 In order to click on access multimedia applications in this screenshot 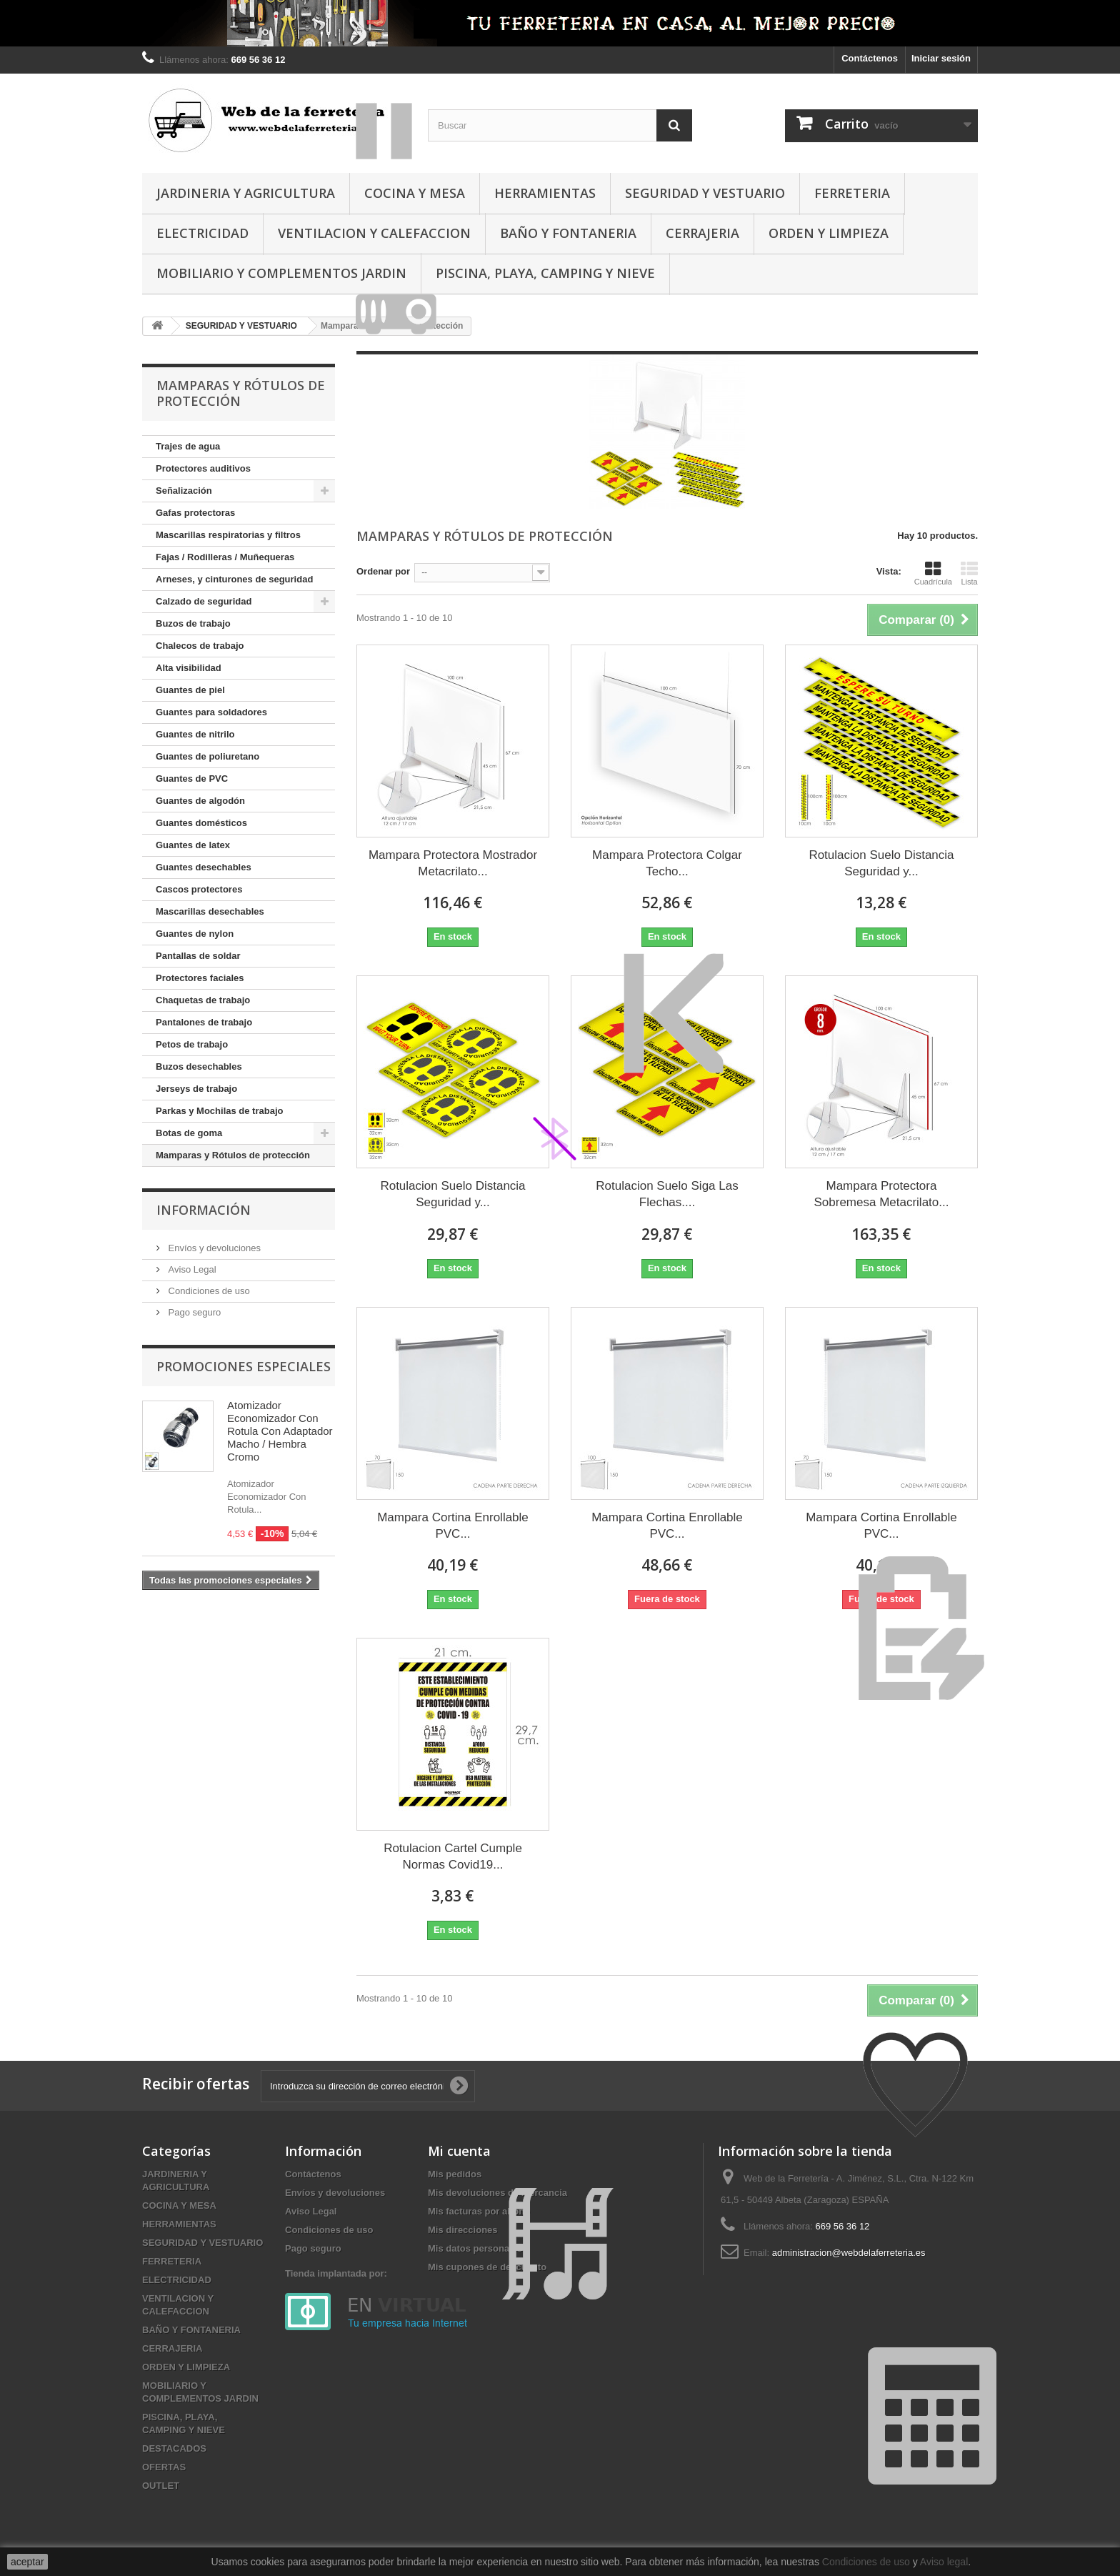, I will do `click(558, 2244)`.